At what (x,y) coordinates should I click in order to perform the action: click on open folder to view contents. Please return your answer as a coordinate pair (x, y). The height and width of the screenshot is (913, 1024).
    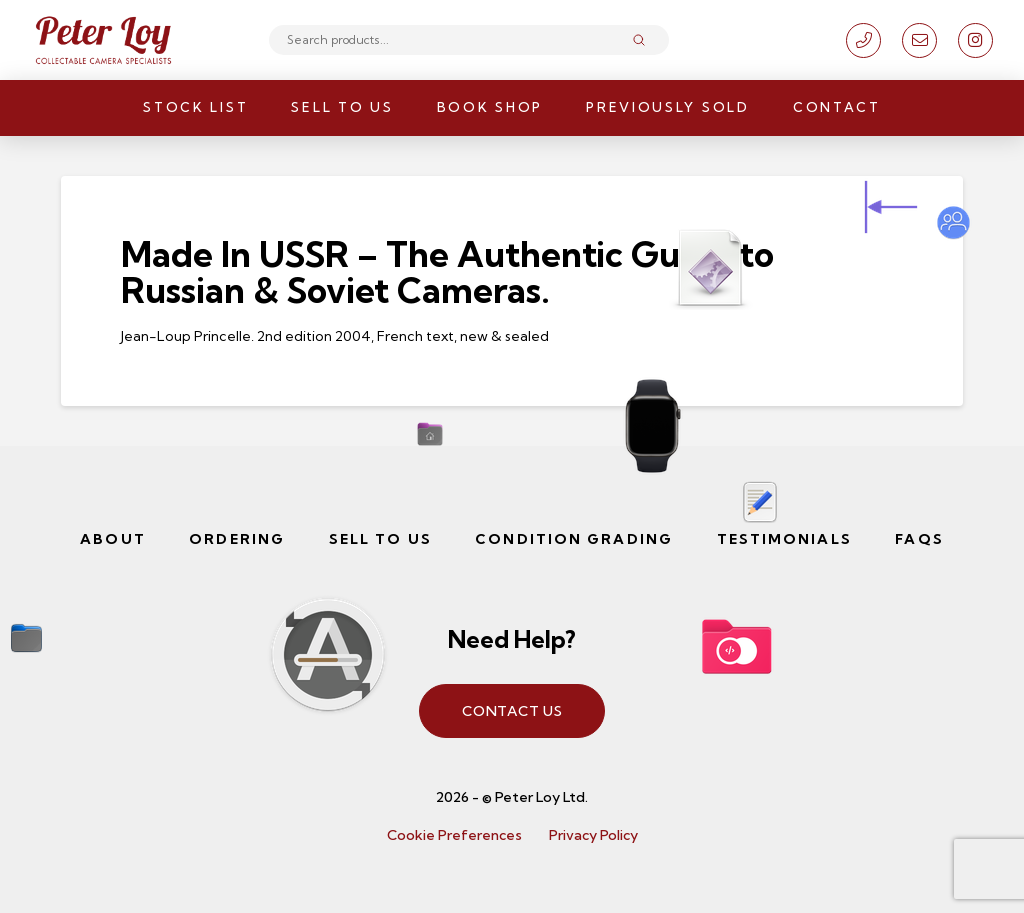
    Looking at the image, I should click on (26, 637).